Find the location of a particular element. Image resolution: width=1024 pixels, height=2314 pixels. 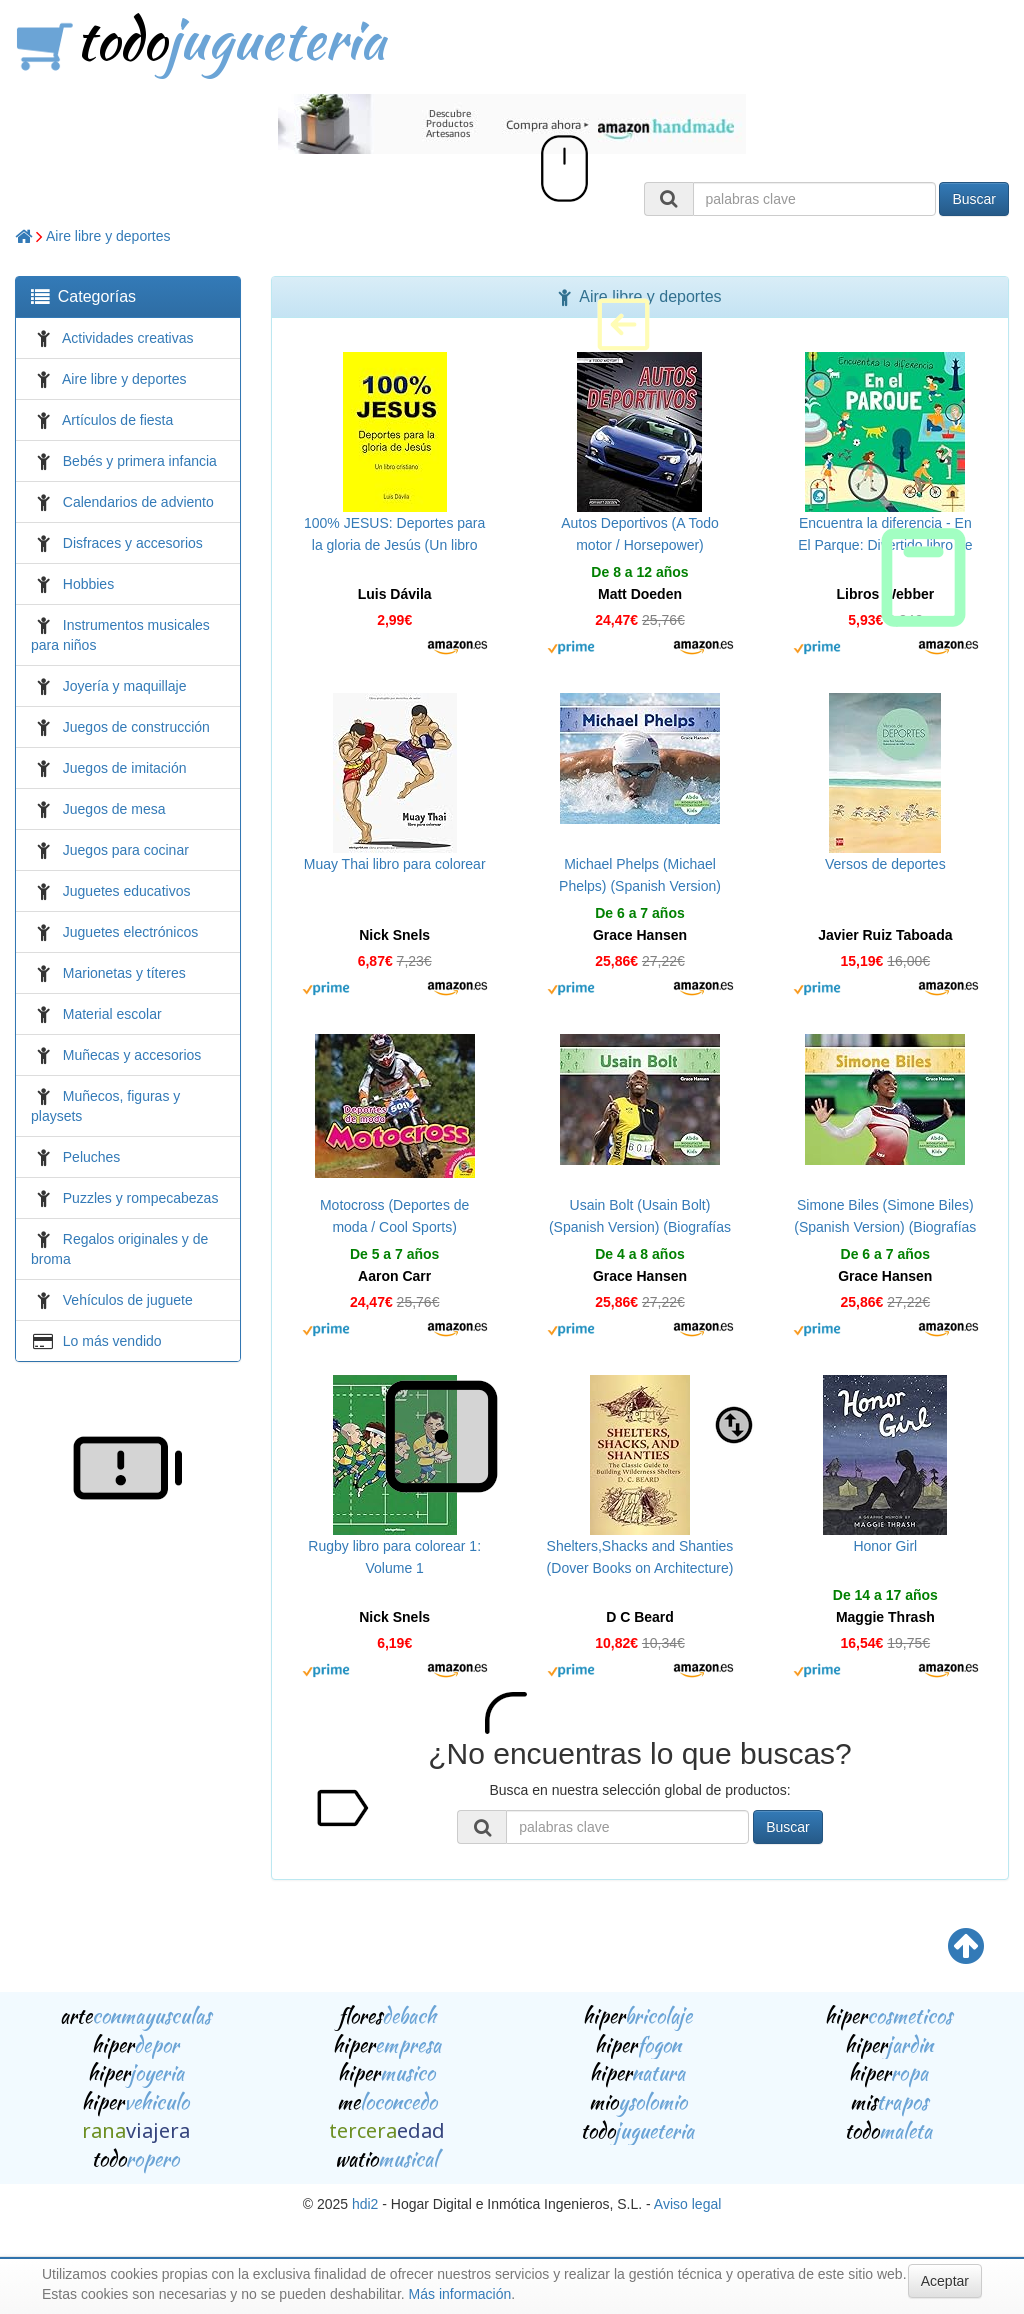

navigate back to the previous screen is located at coordinates (623, 324).